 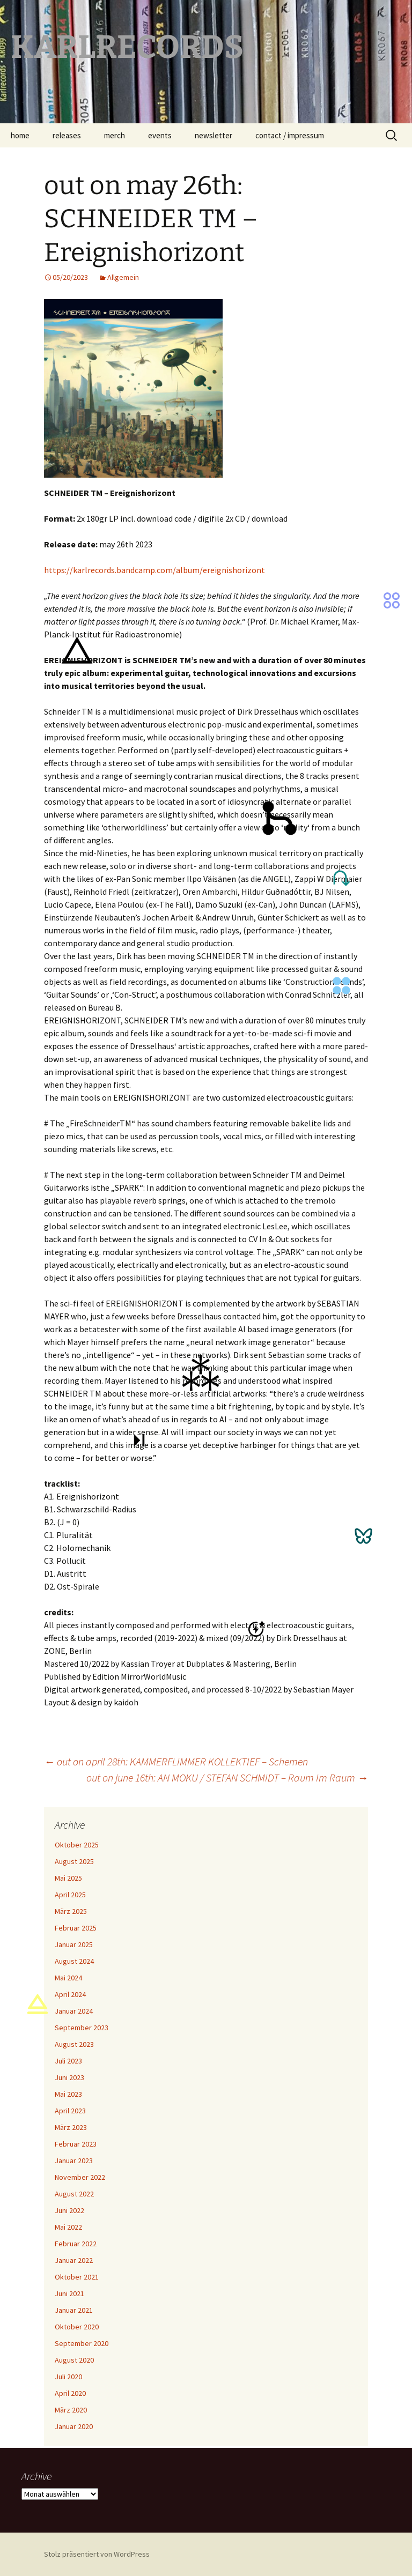 I want to click on connect to the fediverse, so click(x=201, y=1374).